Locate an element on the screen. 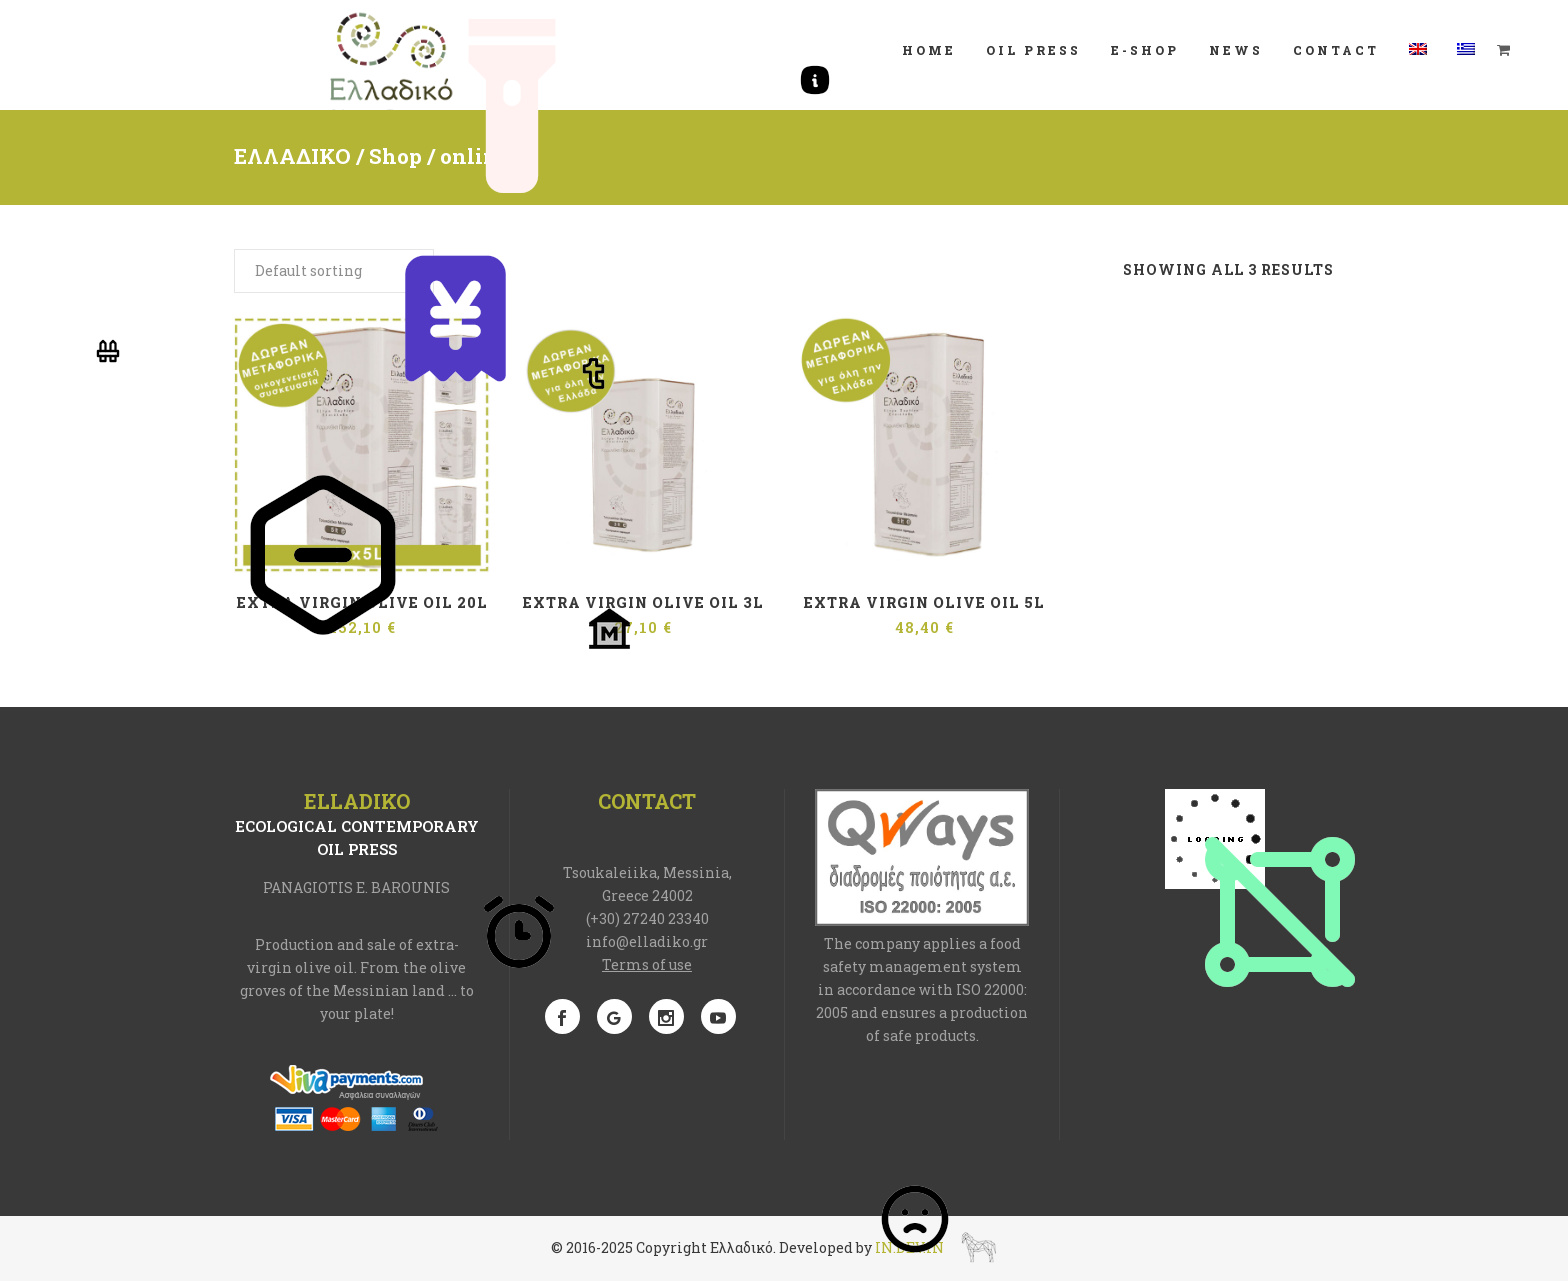  indicate a negative mood or feeling is located at coordinates (915, 1219).